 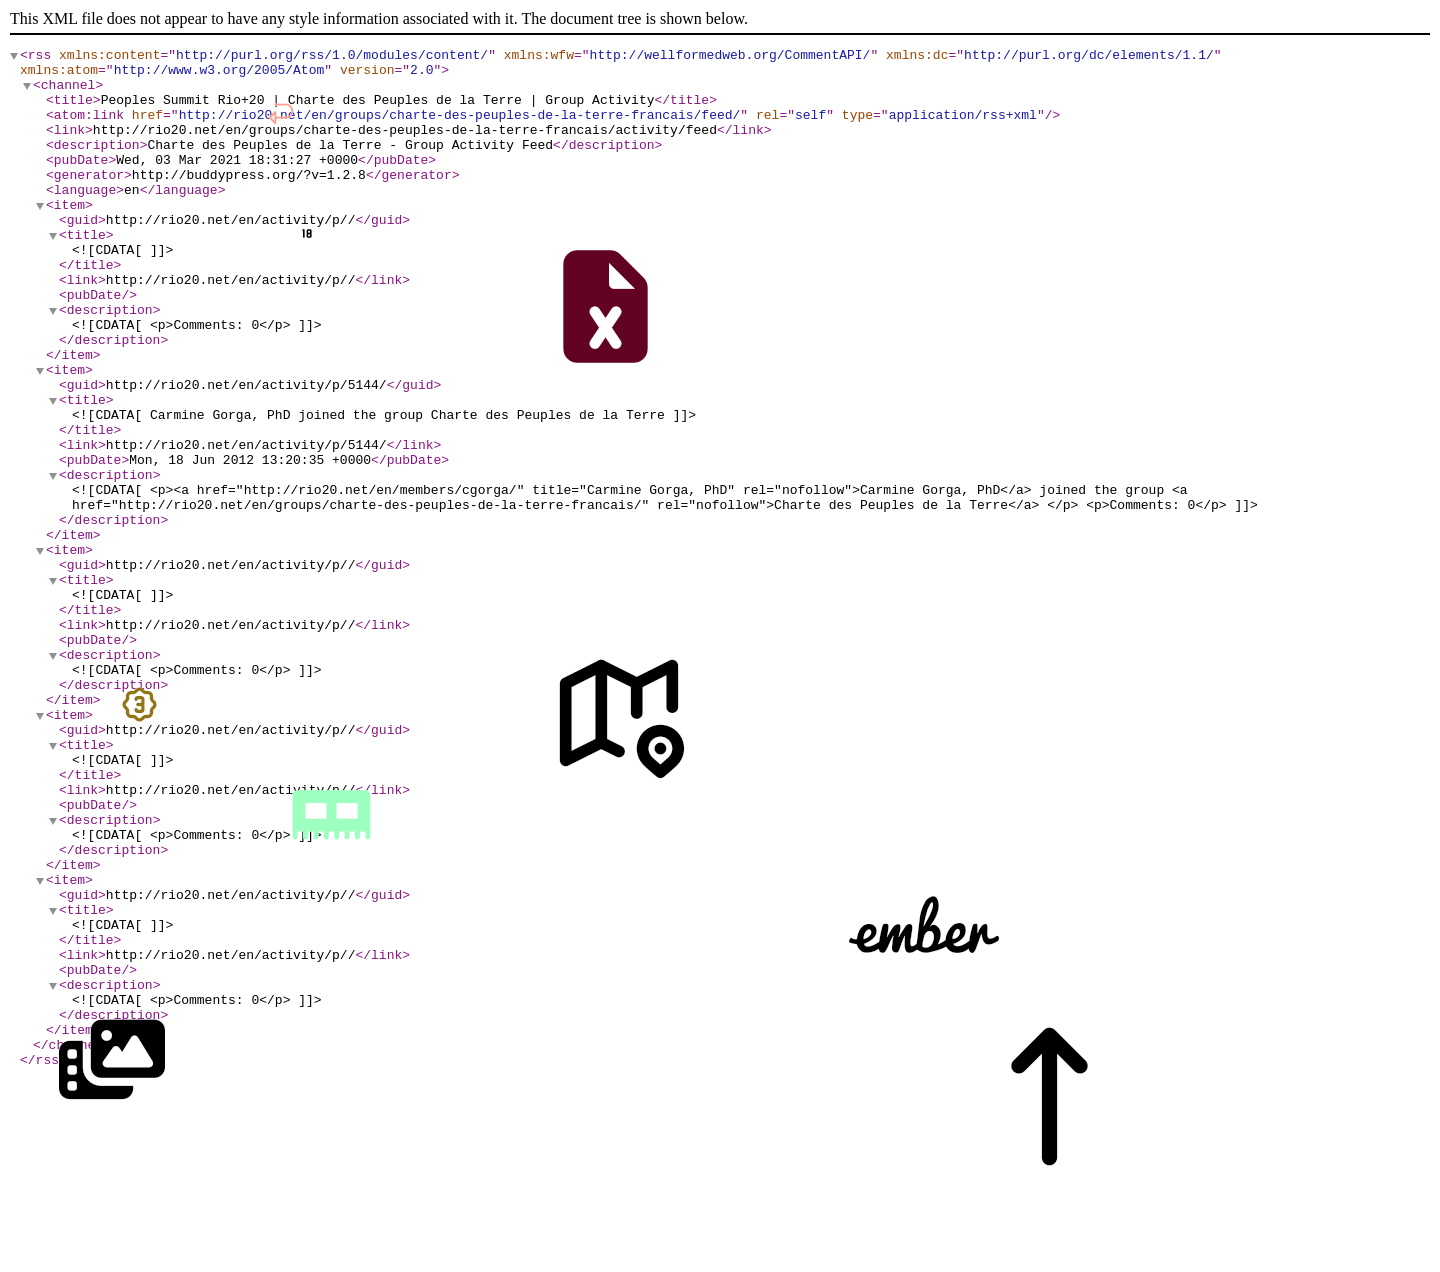 What do you see at coordinates (924, 938) in the screenshot?
I see `ember.js framework logo` at bounding box center [924, 938].